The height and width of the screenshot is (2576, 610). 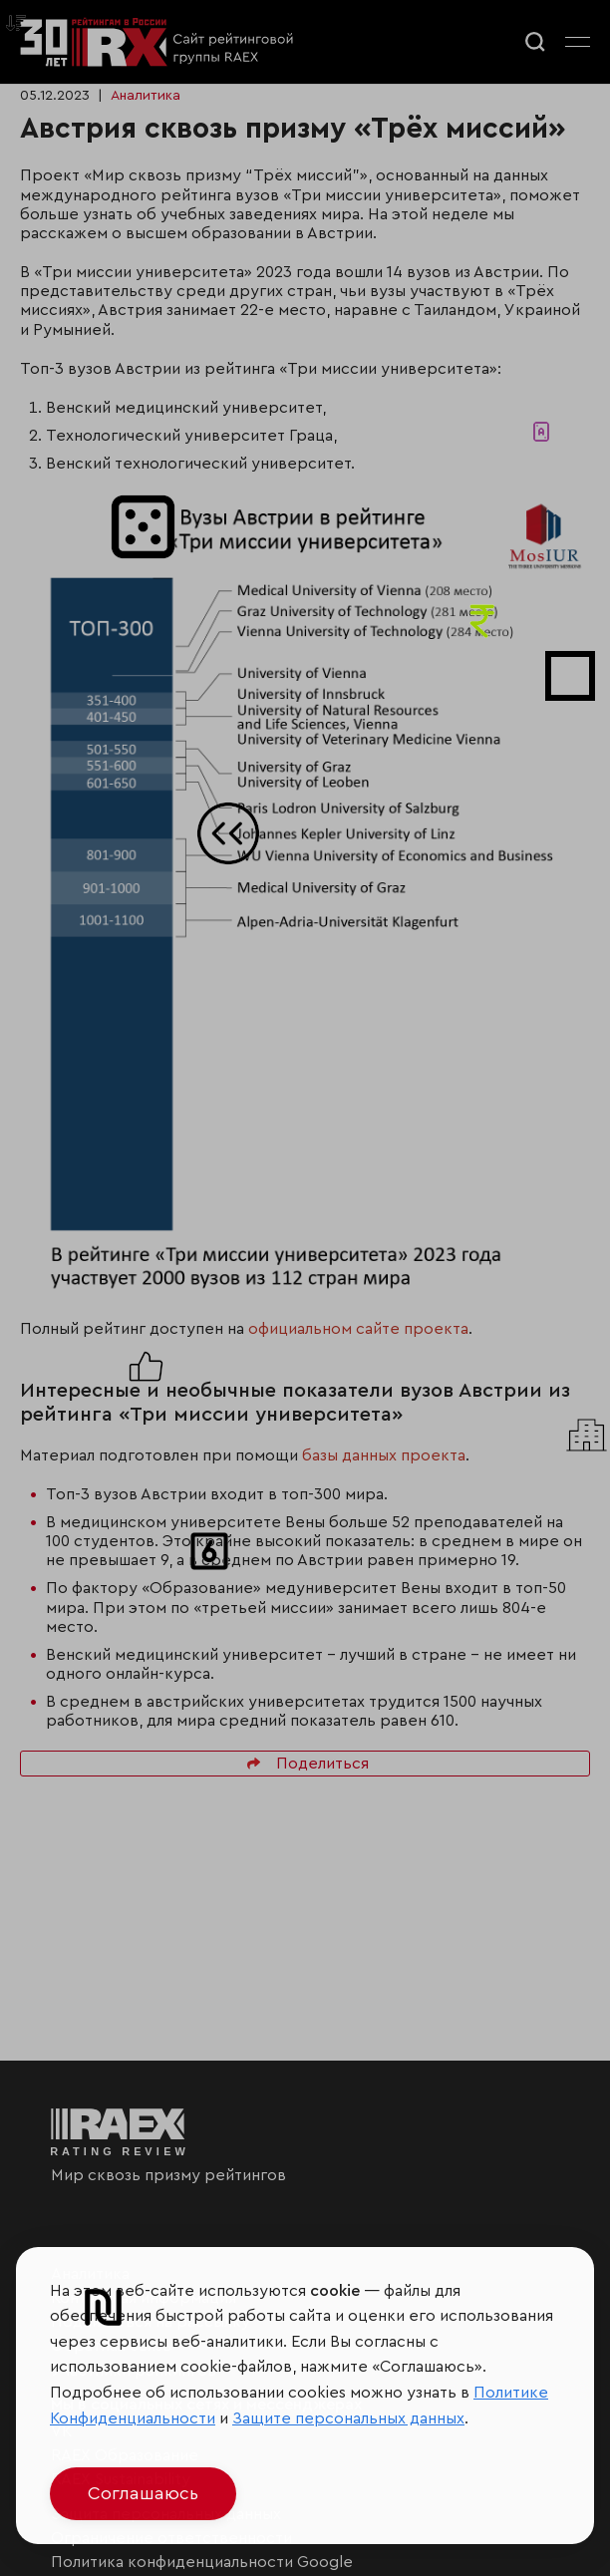 What do you see at coordinates (143, 526) in the screenshot?
I see `roll dice or generate random number` at bounding box center [143, 526].